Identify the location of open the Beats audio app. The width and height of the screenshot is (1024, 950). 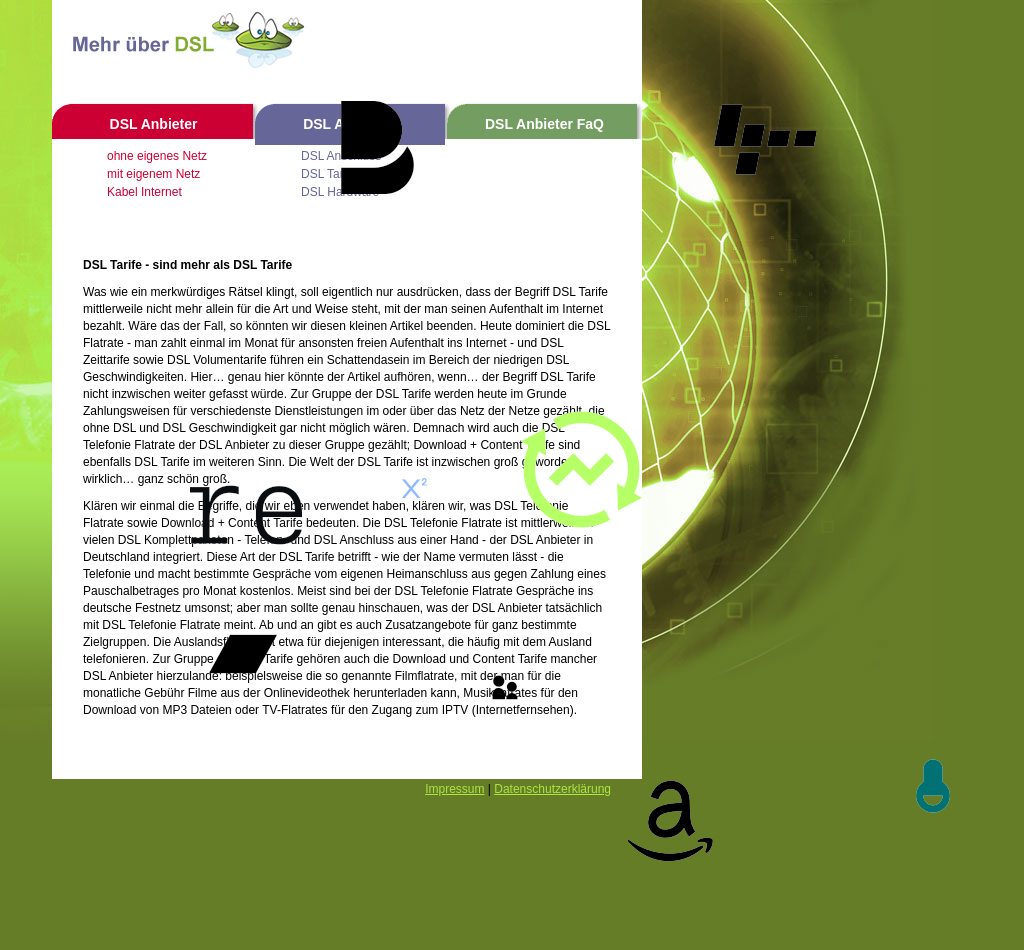
(377, 147).